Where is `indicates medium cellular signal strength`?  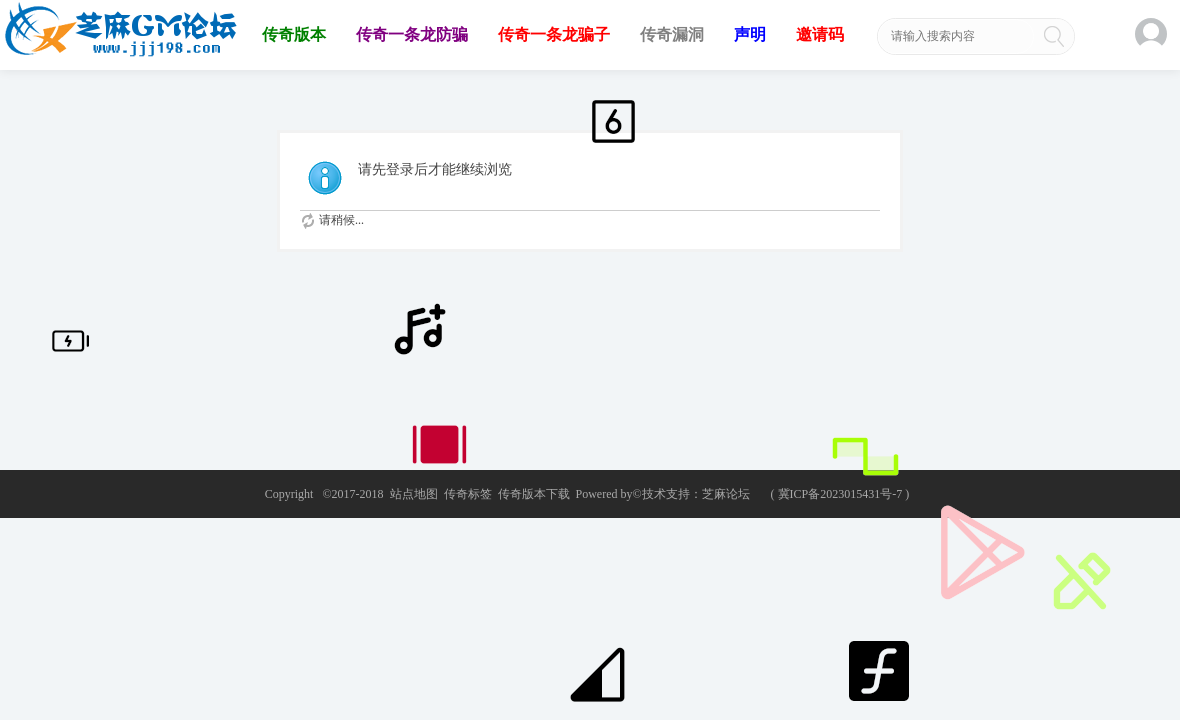 indicates medium cellular signal strength is located at coordinates (602, 677).